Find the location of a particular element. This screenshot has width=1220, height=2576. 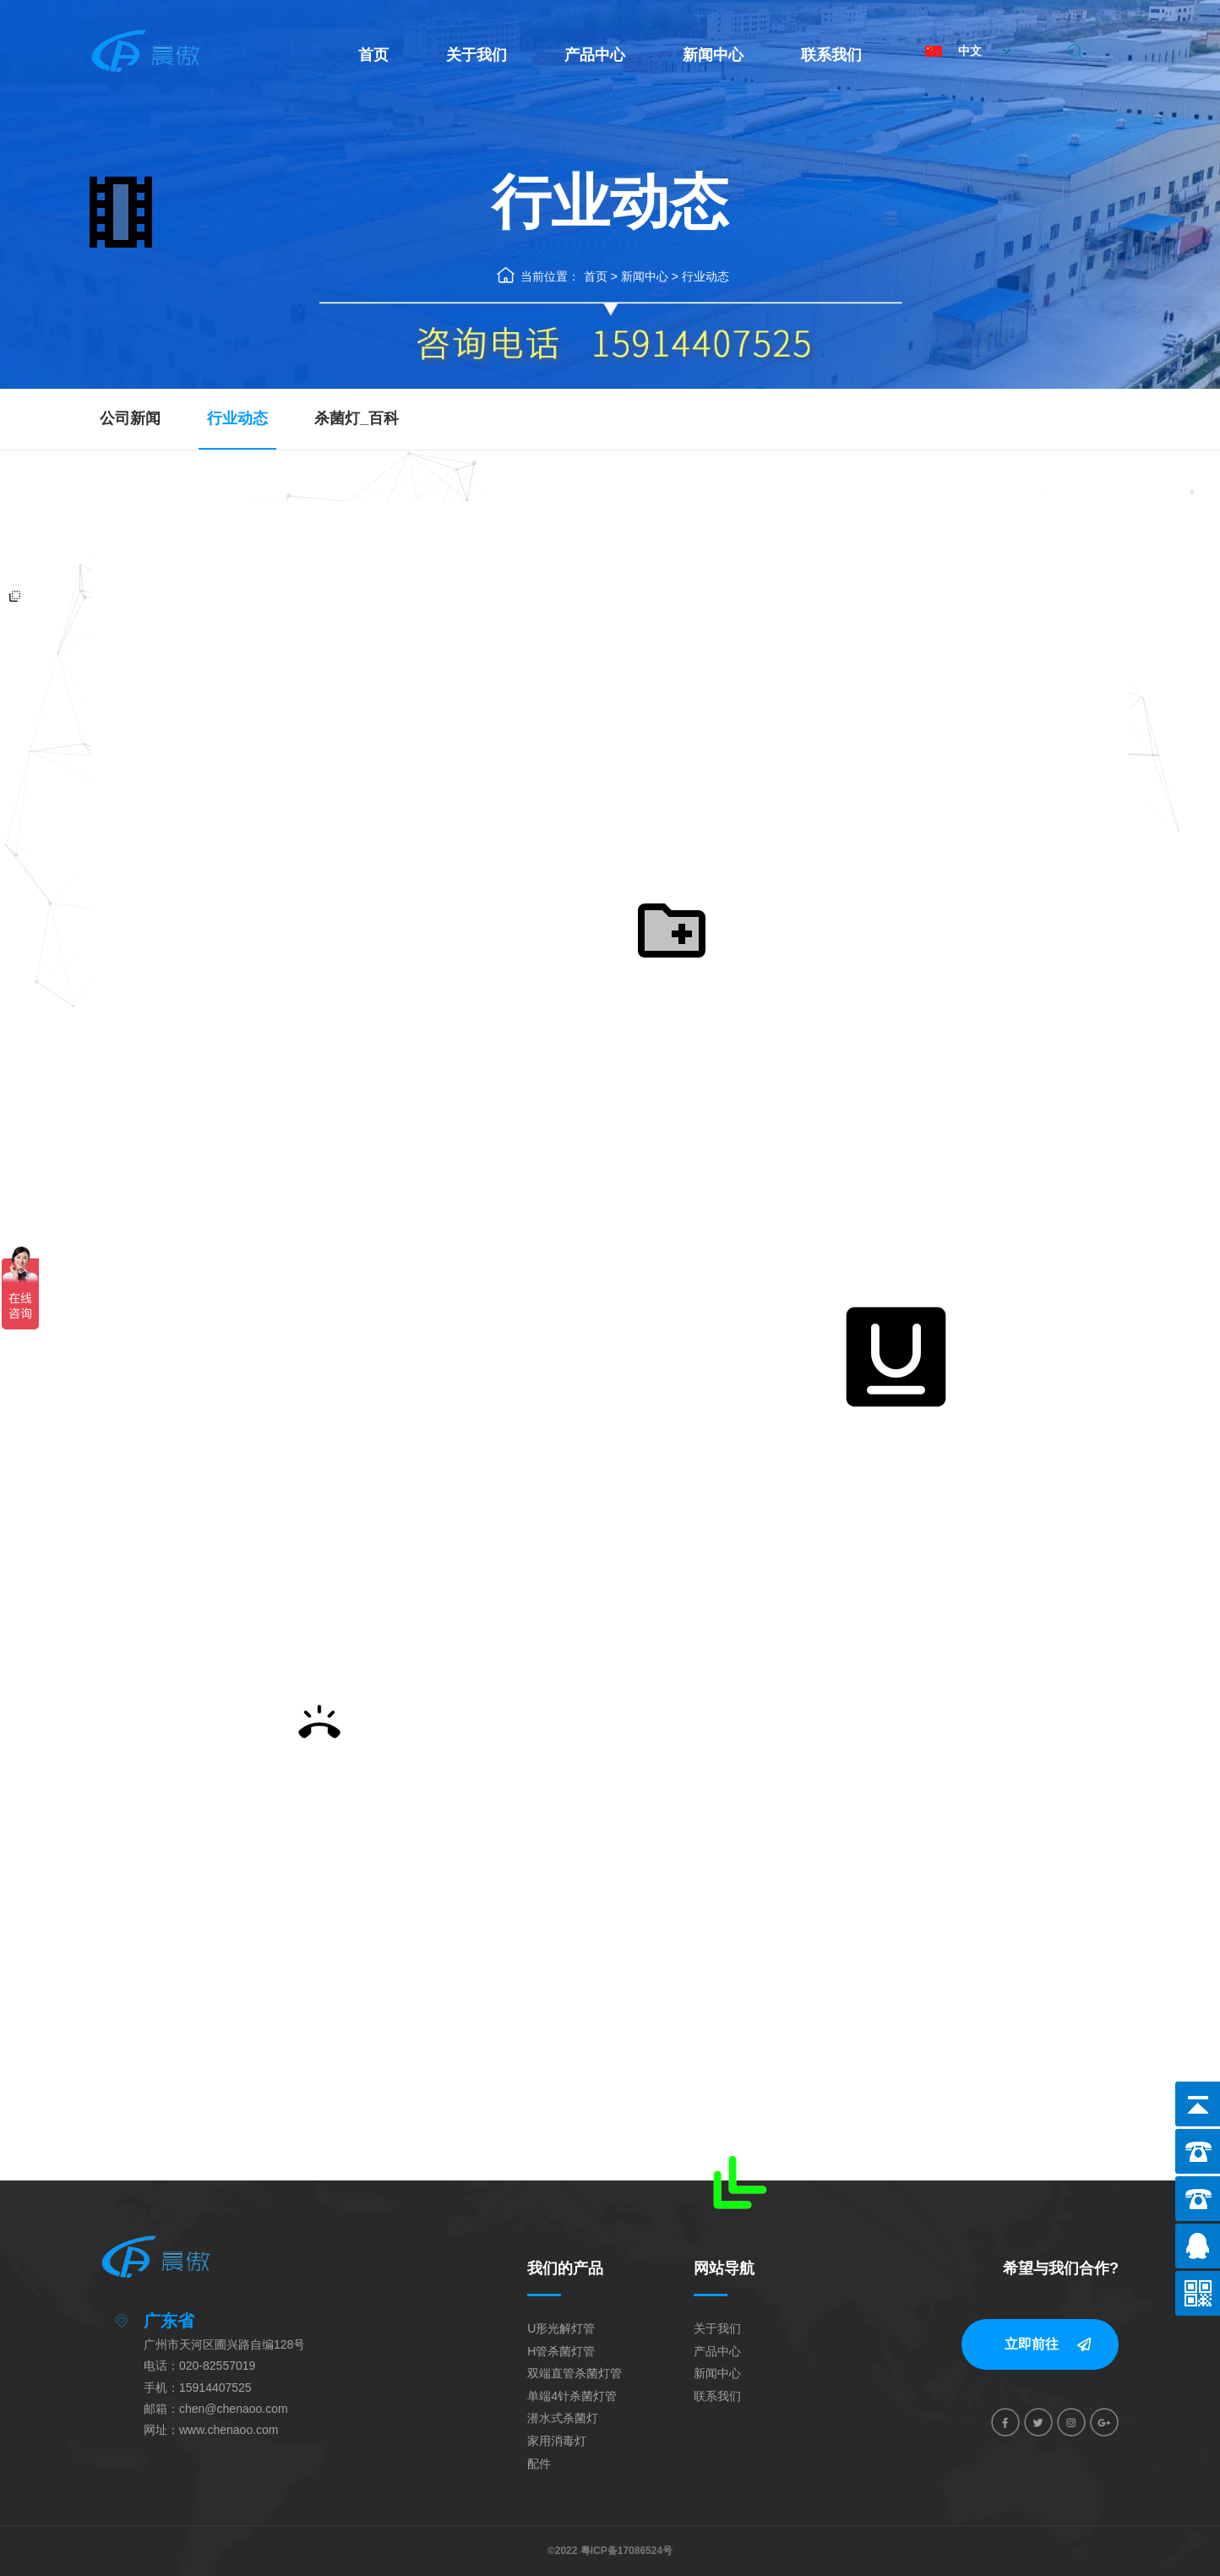

create a new folder is located at coordinates (672, 931).